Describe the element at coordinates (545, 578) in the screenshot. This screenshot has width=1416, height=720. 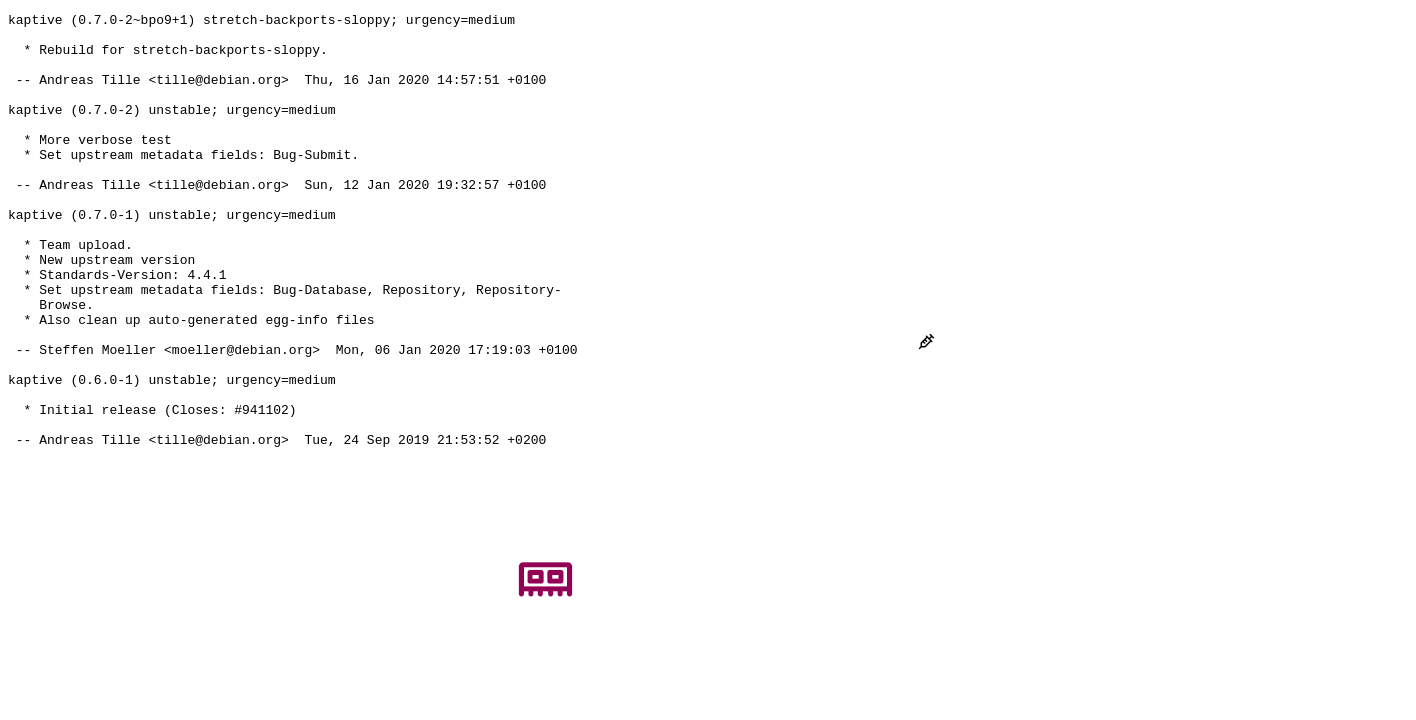
I see `view device memory or RAM usage` at that location.